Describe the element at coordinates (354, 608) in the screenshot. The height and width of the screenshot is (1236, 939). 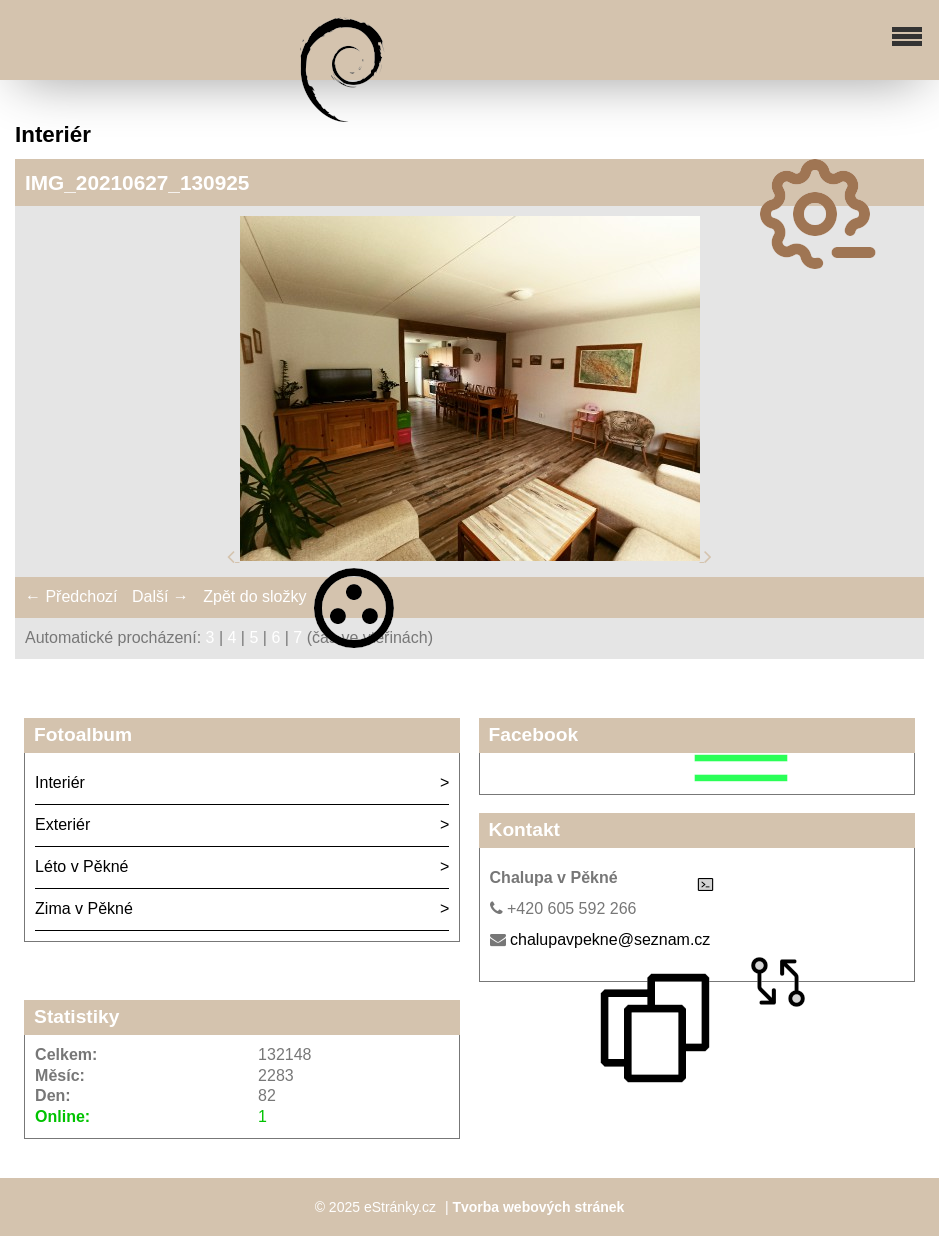
I see `view group or team workspace` at that location.